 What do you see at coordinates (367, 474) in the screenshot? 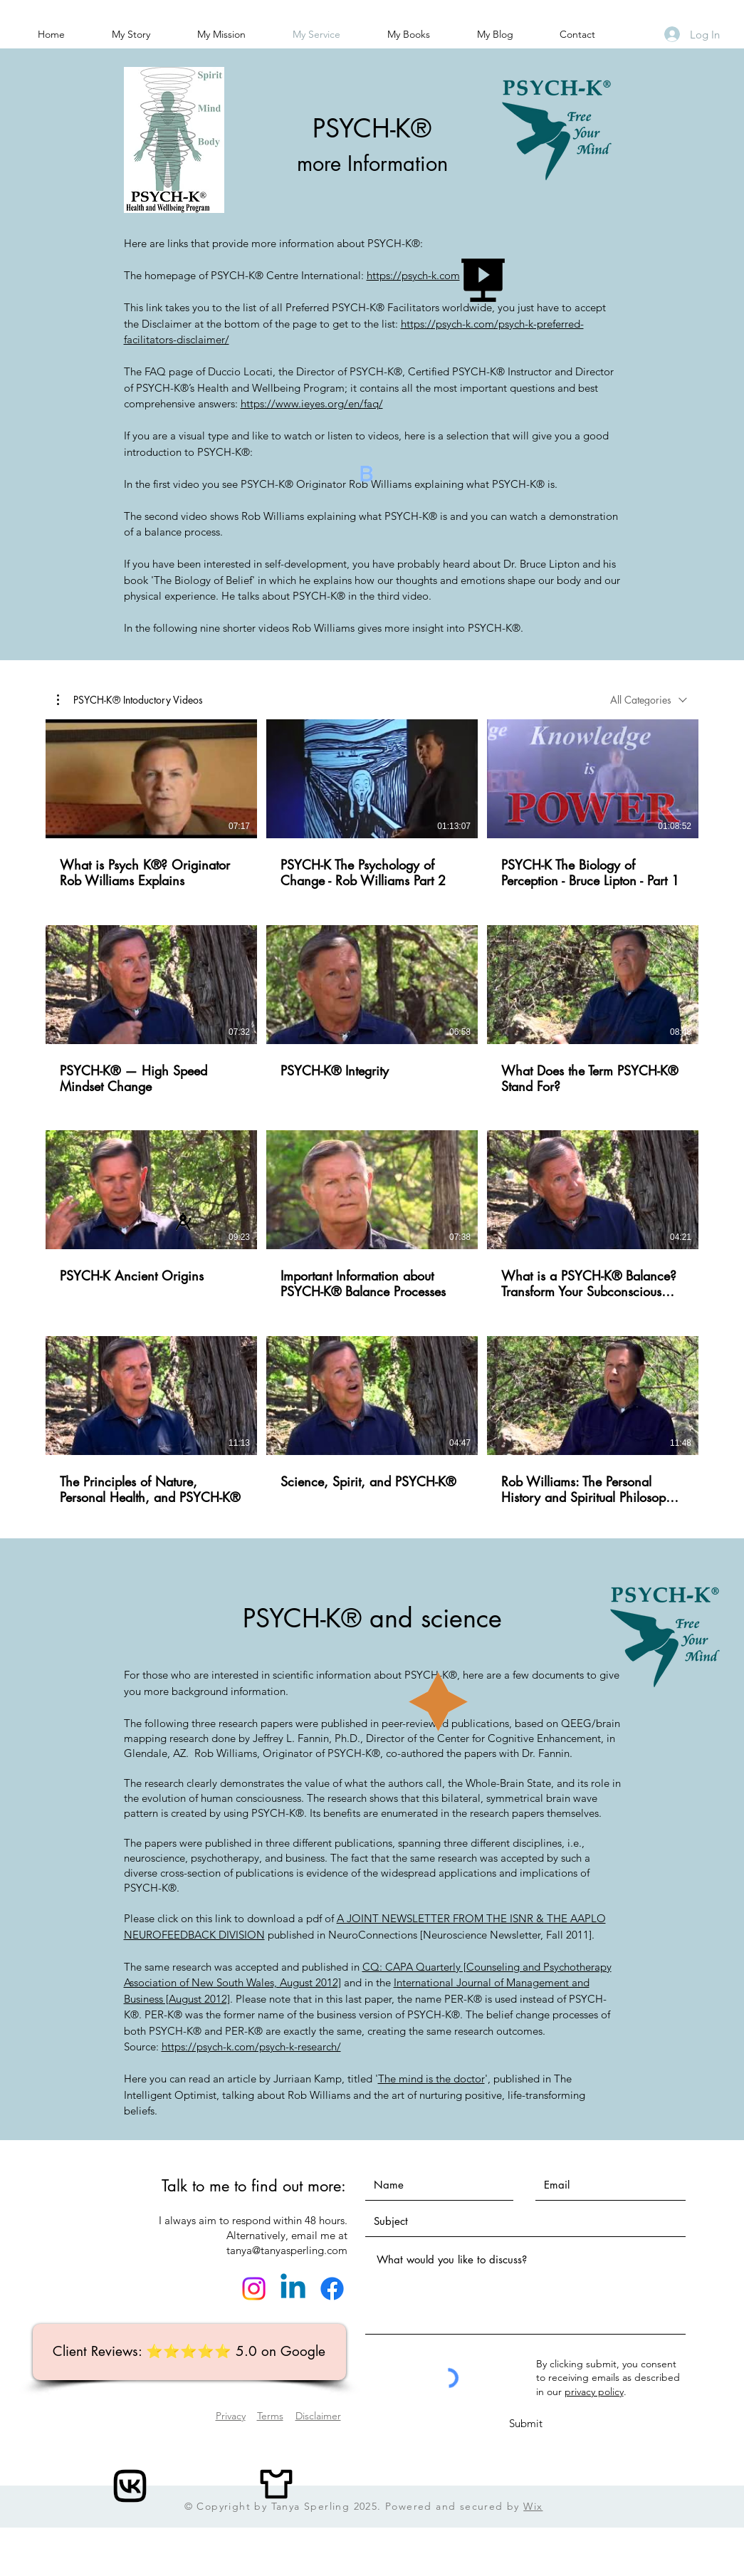
I see `barmenia insurance company logo` at bounding box center [367, 474].